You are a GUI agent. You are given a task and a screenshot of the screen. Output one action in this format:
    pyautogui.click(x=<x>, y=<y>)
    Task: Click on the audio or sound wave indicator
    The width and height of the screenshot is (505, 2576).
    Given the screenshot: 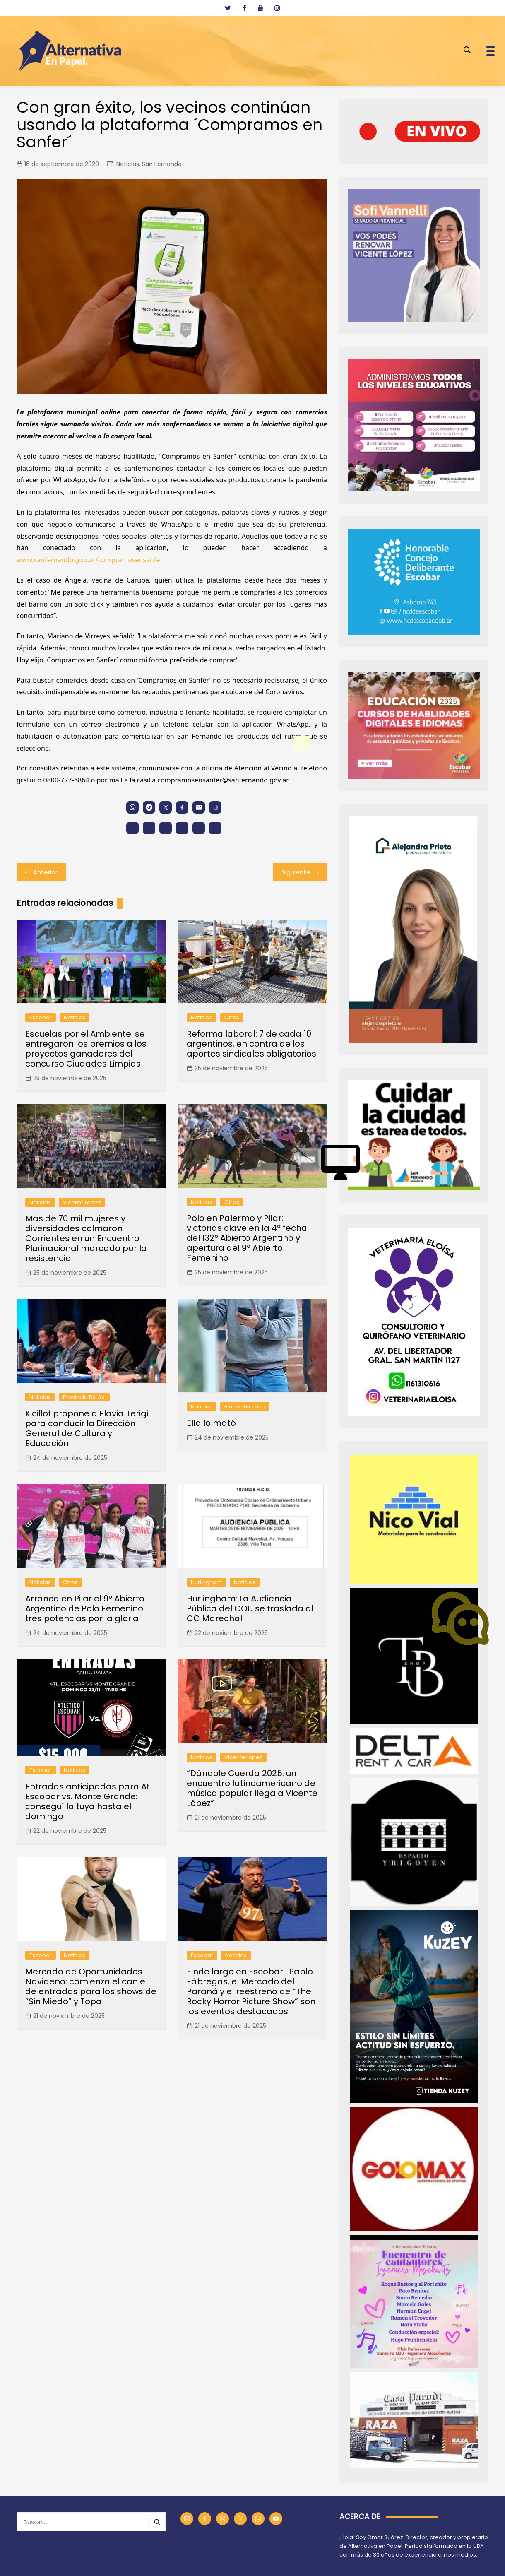 What is the action you would take?
    pyautogui.click(x=302, y=743)
    